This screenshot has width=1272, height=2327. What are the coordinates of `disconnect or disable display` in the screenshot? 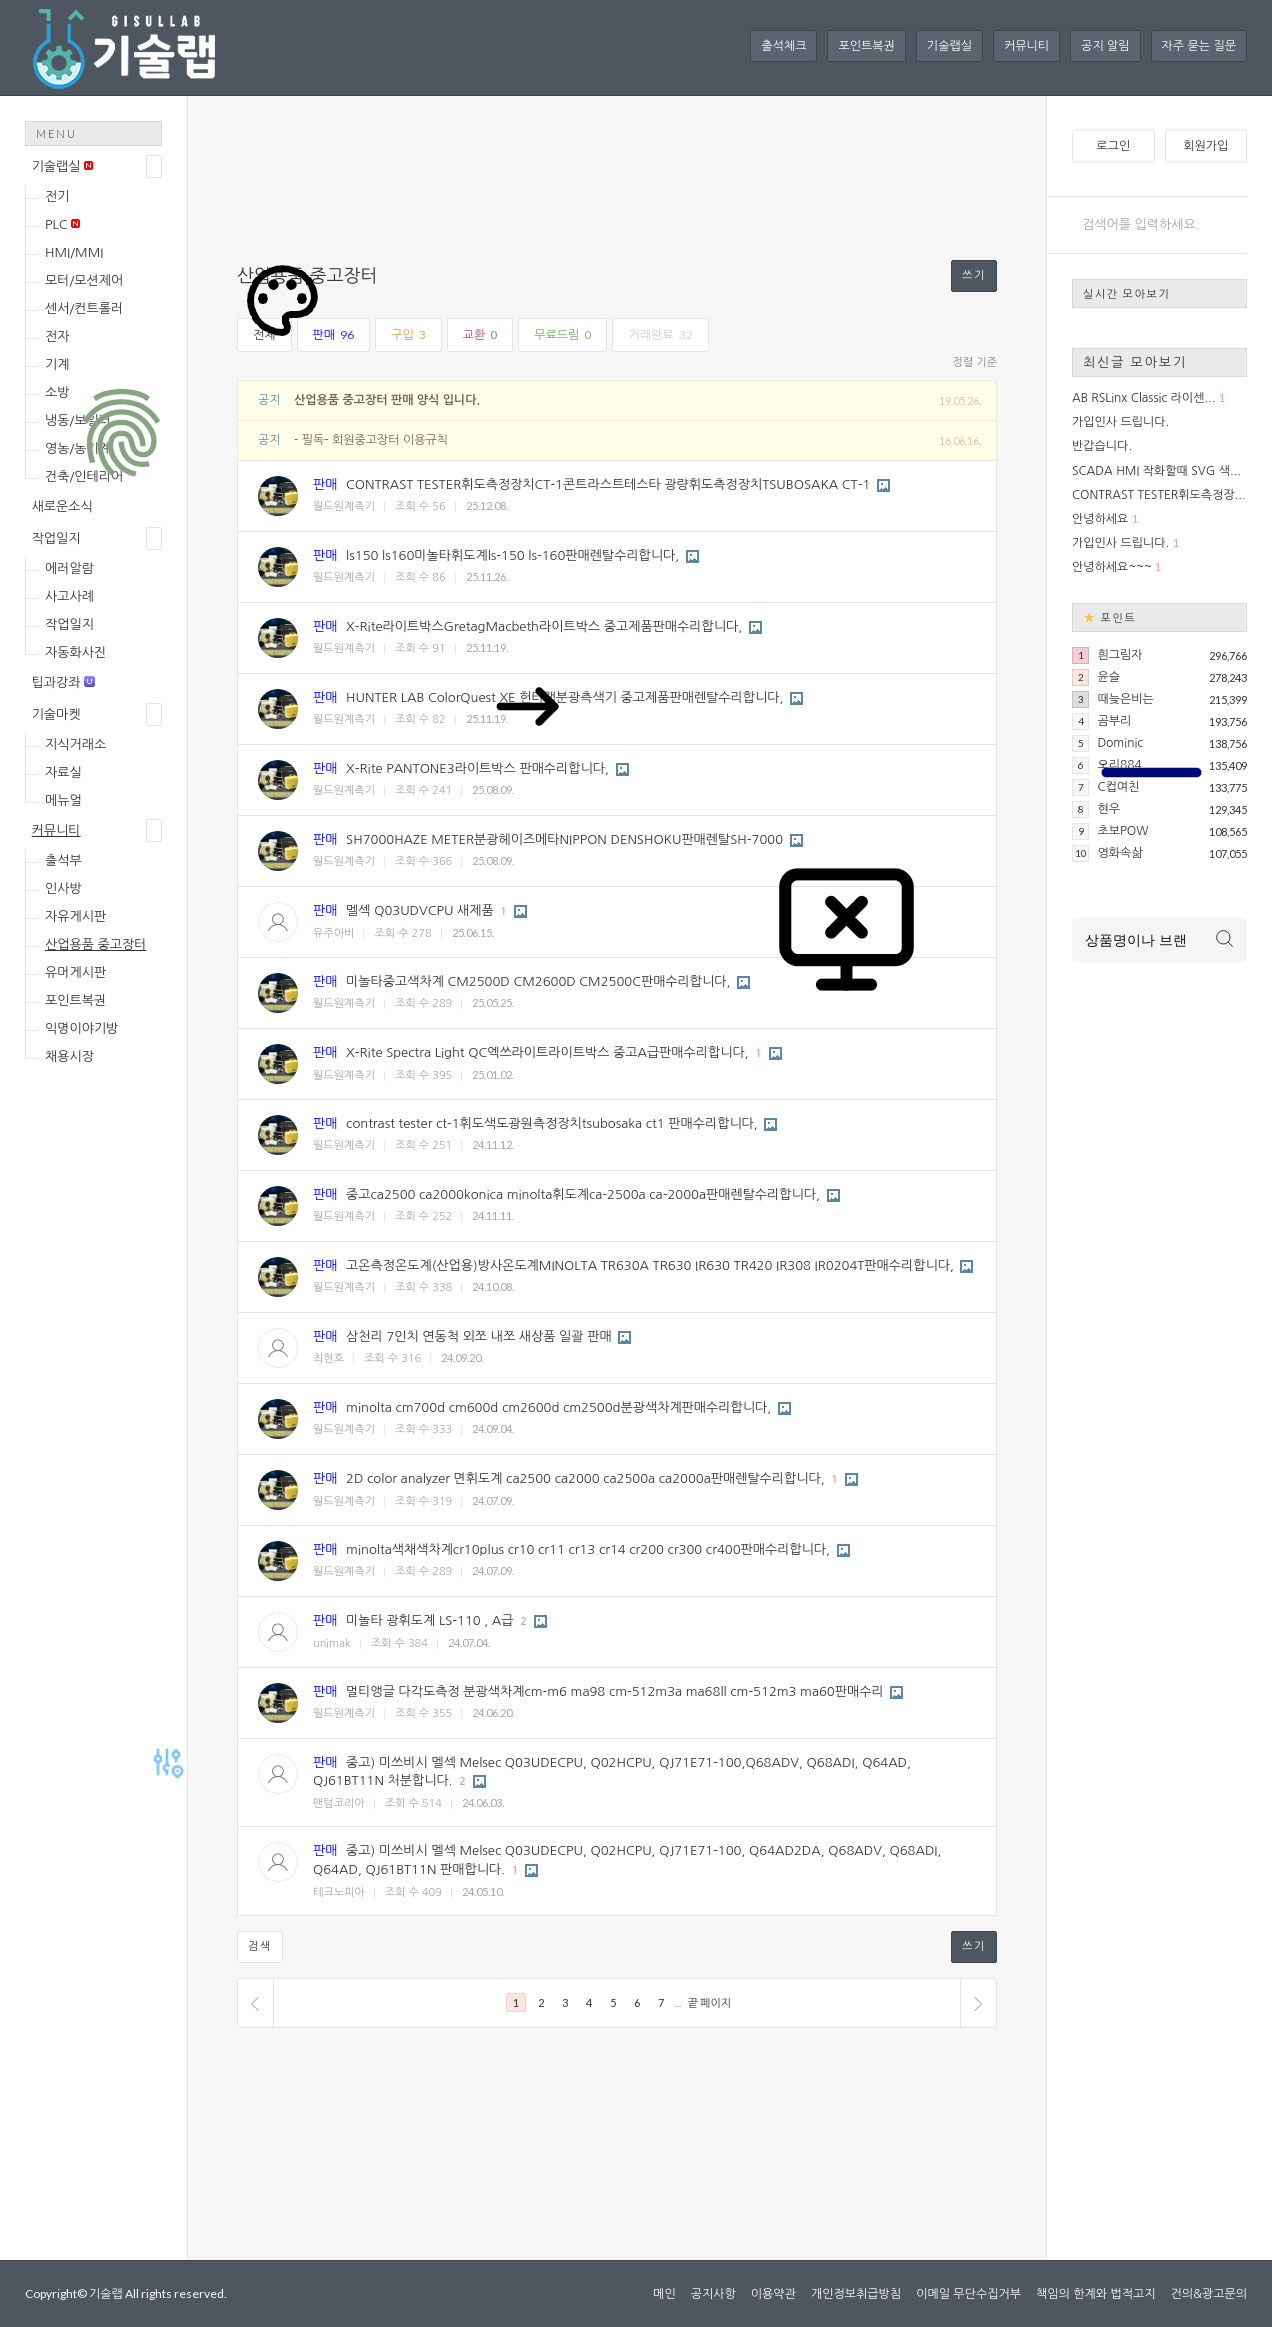 It's located at (846, 929).